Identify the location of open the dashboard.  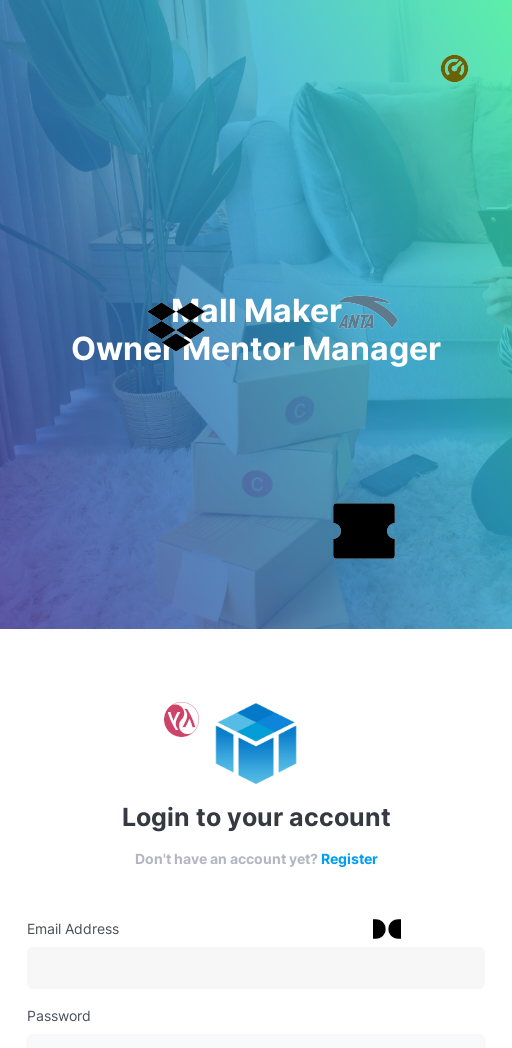
(454, 68).